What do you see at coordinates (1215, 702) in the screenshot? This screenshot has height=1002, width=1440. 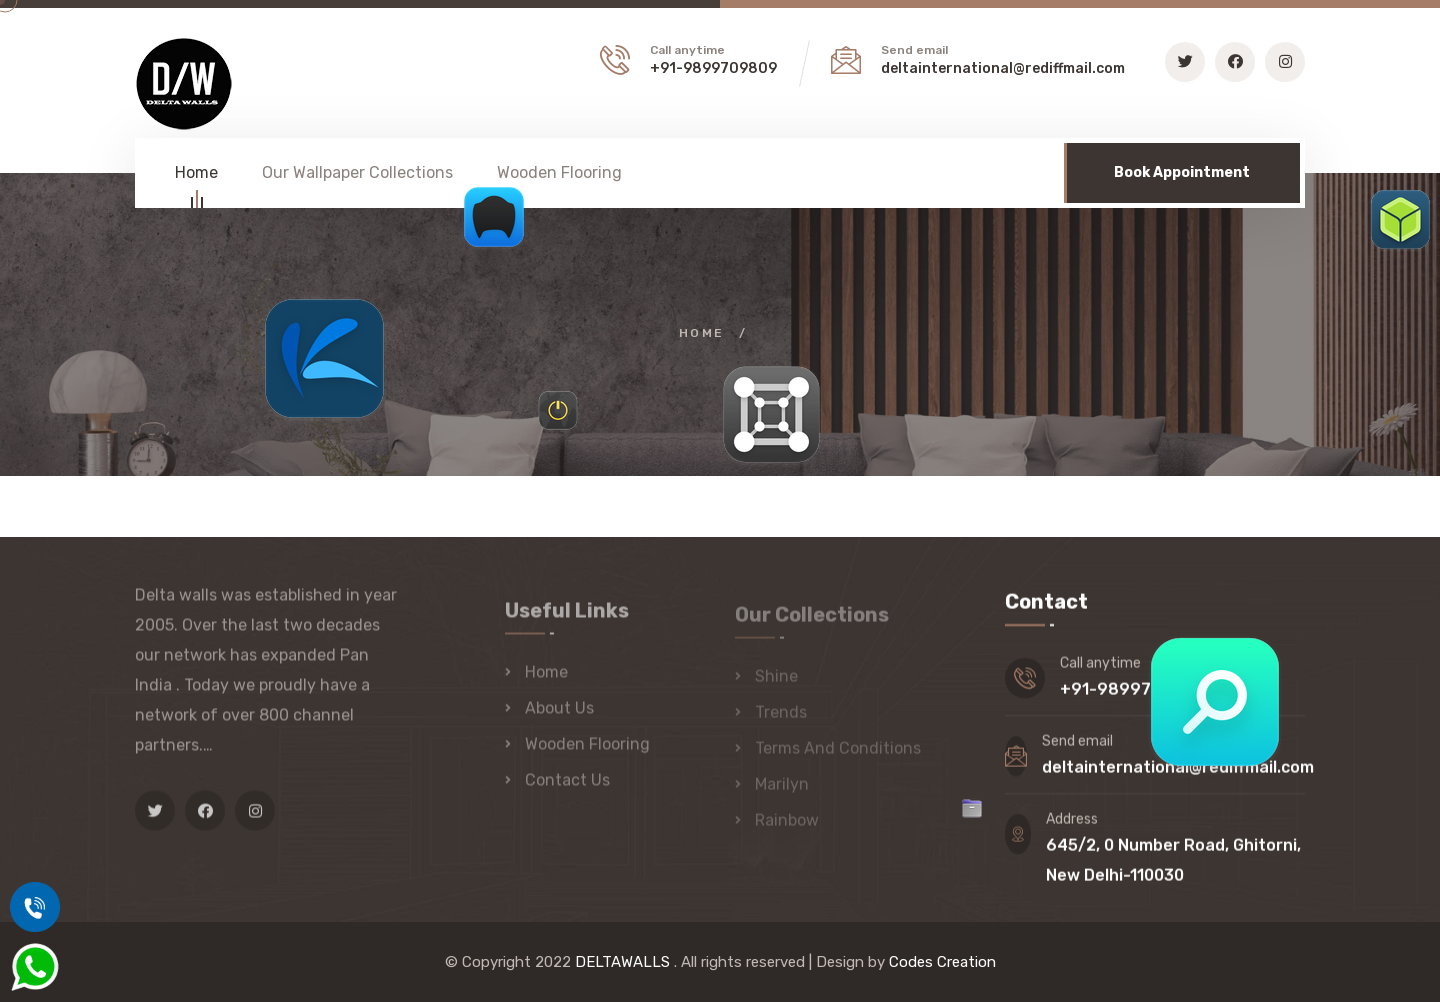 I see `open system log viewer` at bounding box center [1215, 702].